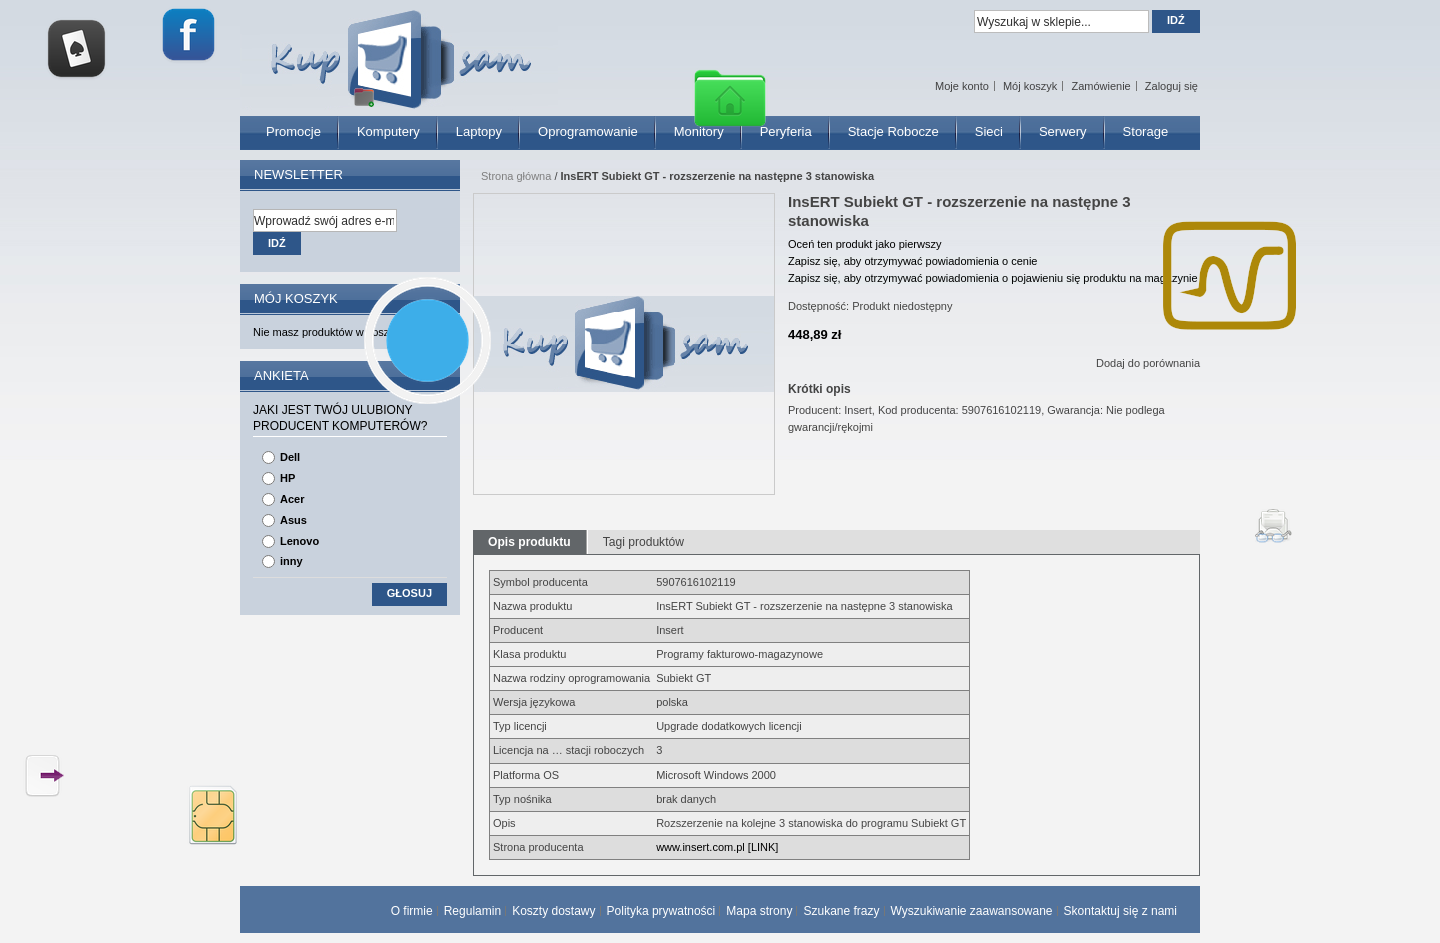 This screenshot has height=943, width=1440. I want to click on open your home folder, so click(730, 98).